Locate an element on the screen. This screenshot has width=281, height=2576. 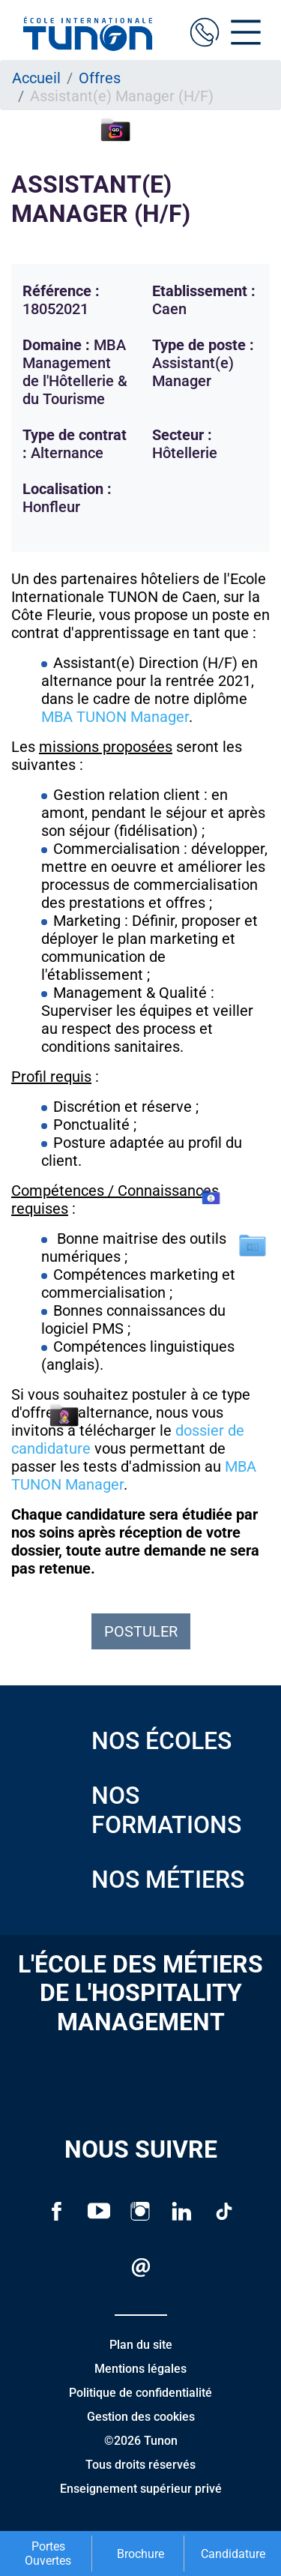
folder containing emoji or emoticon files is located at coordinates (64, 1415).